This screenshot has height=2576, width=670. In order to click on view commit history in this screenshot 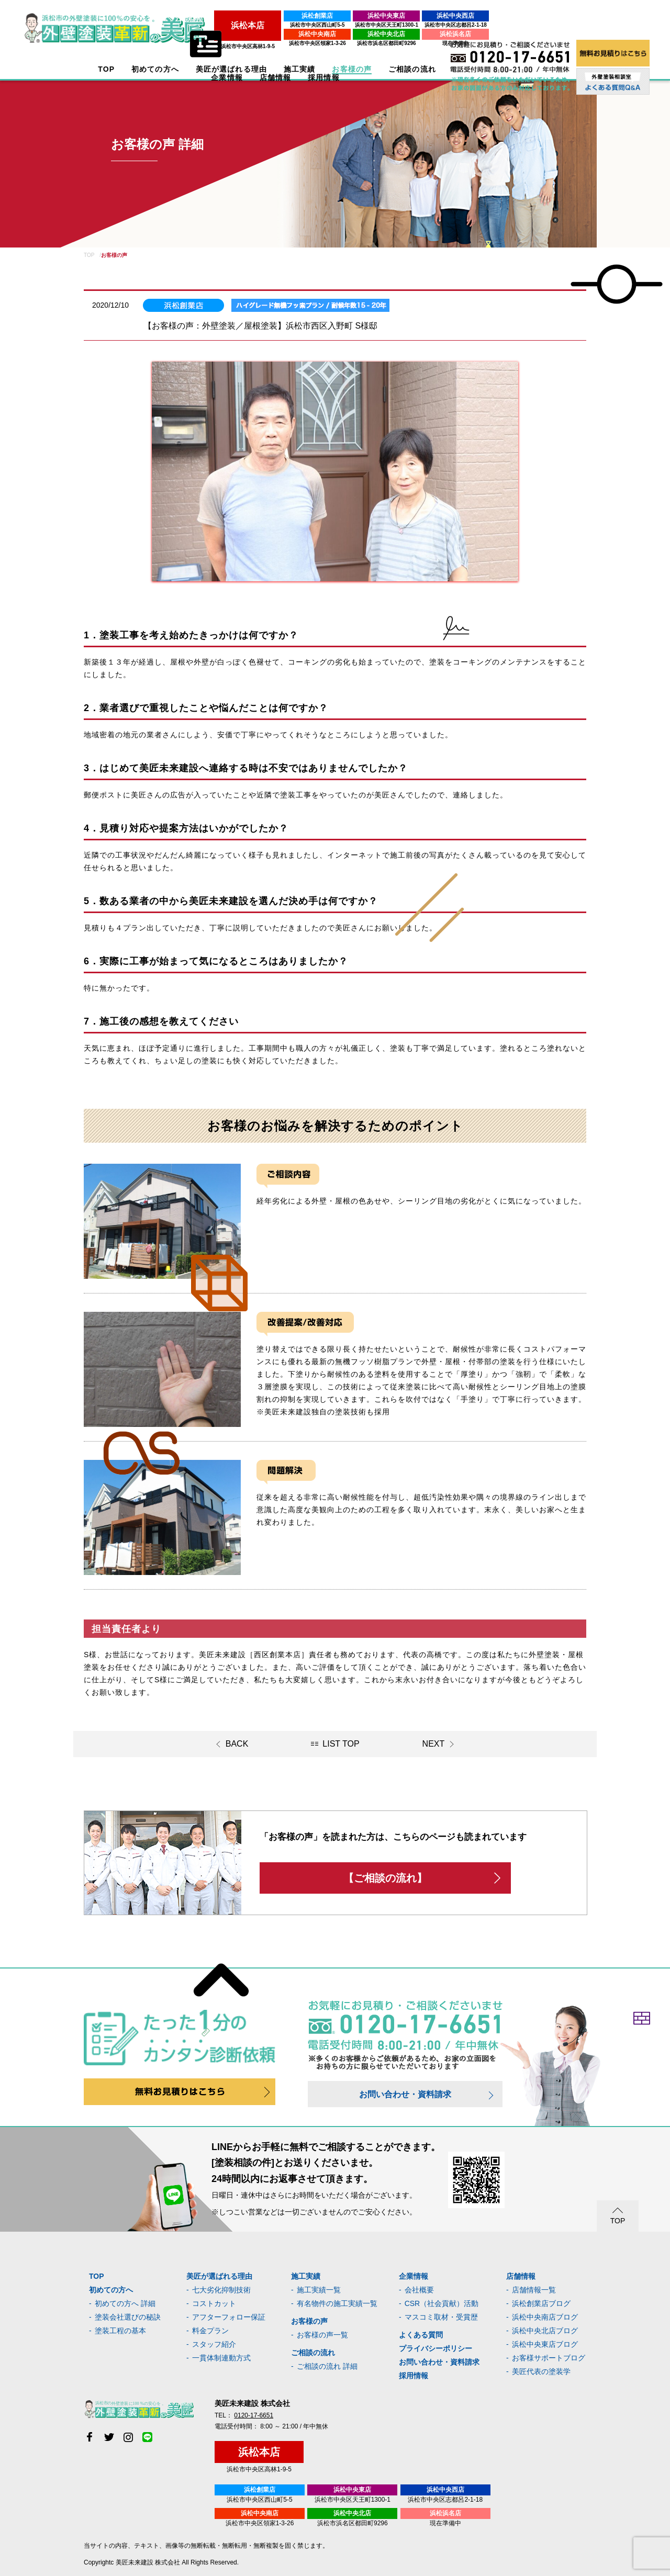, I will do `click(617, 284)`.